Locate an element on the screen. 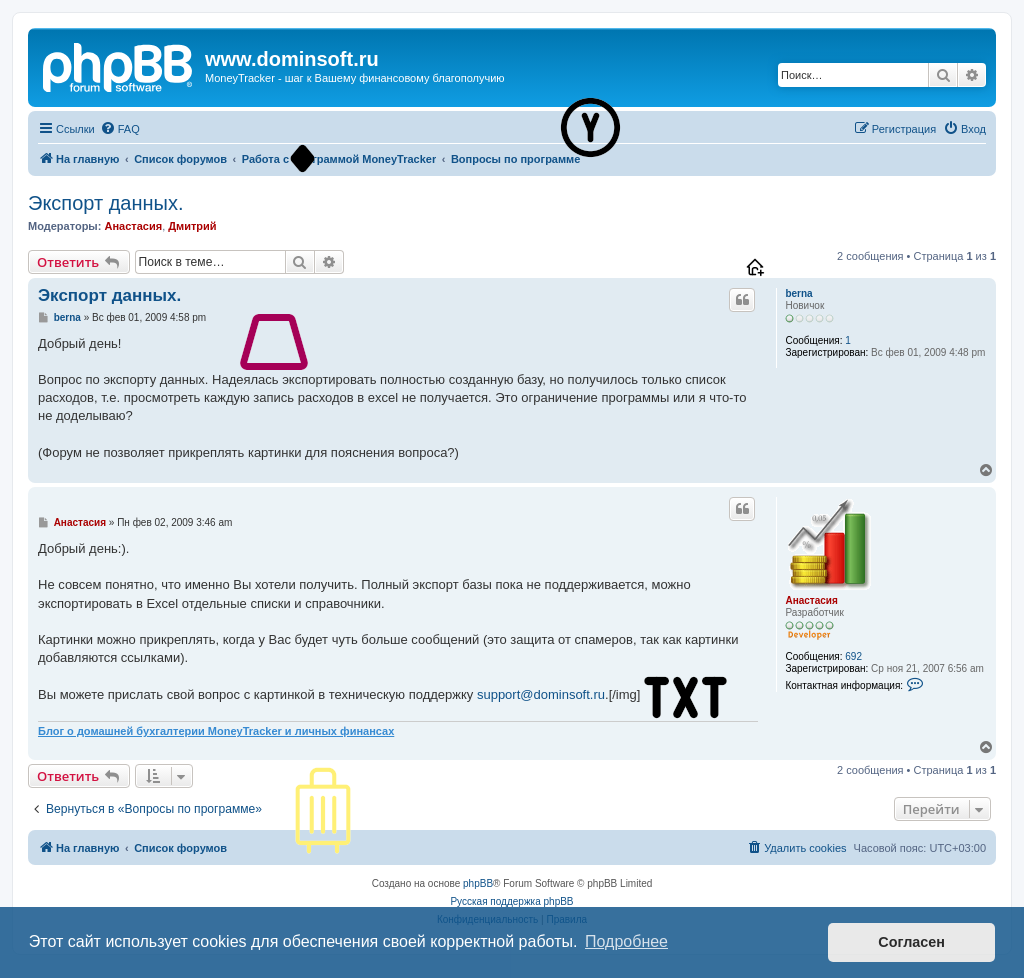 The width and height of the screenshot is (1024, 978). indicates items or options starting with letter Y is located at coordinates (590, 127).